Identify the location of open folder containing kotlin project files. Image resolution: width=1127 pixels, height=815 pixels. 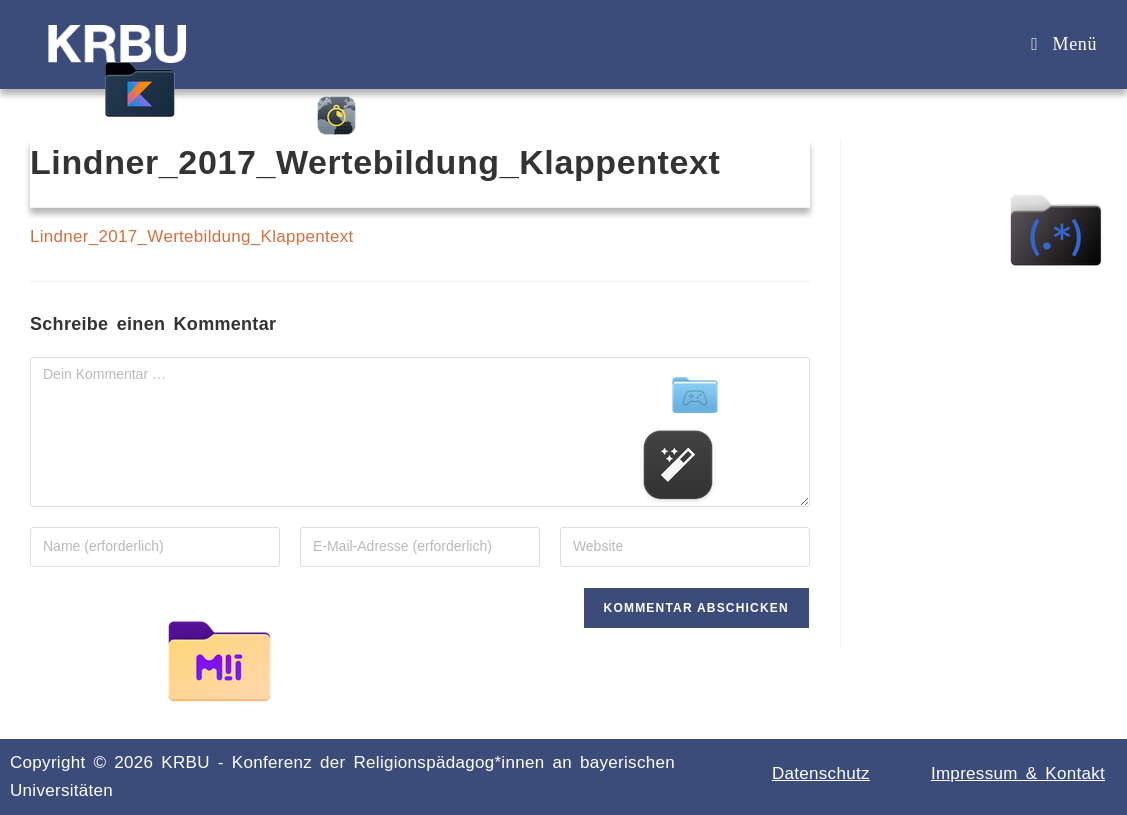
(139, 91).